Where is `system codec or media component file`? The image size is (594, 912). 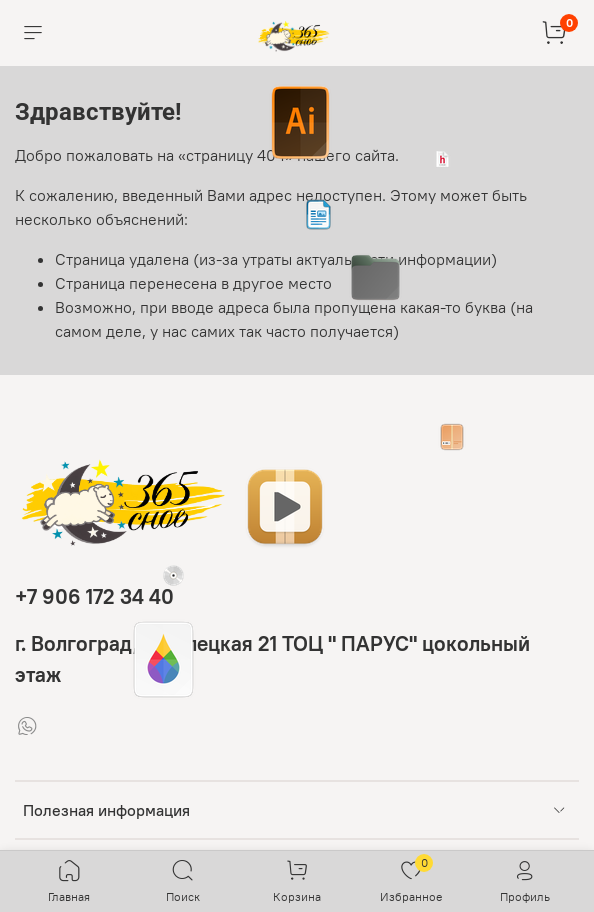 system codec or media component file is located at coordinates (285, 508).